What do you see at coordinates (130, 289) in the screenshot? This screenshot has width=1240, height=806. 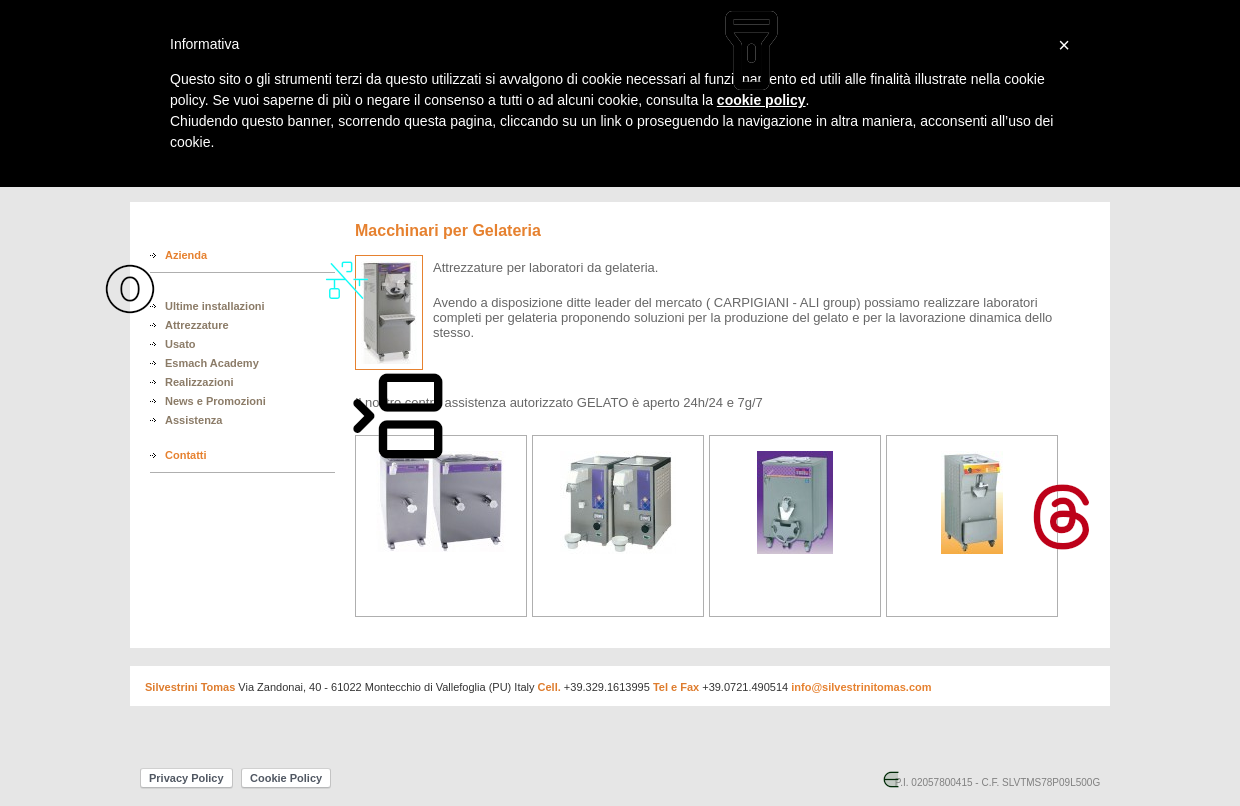 I see `indicates zero items or empty count` at bounding box center [130, 289].